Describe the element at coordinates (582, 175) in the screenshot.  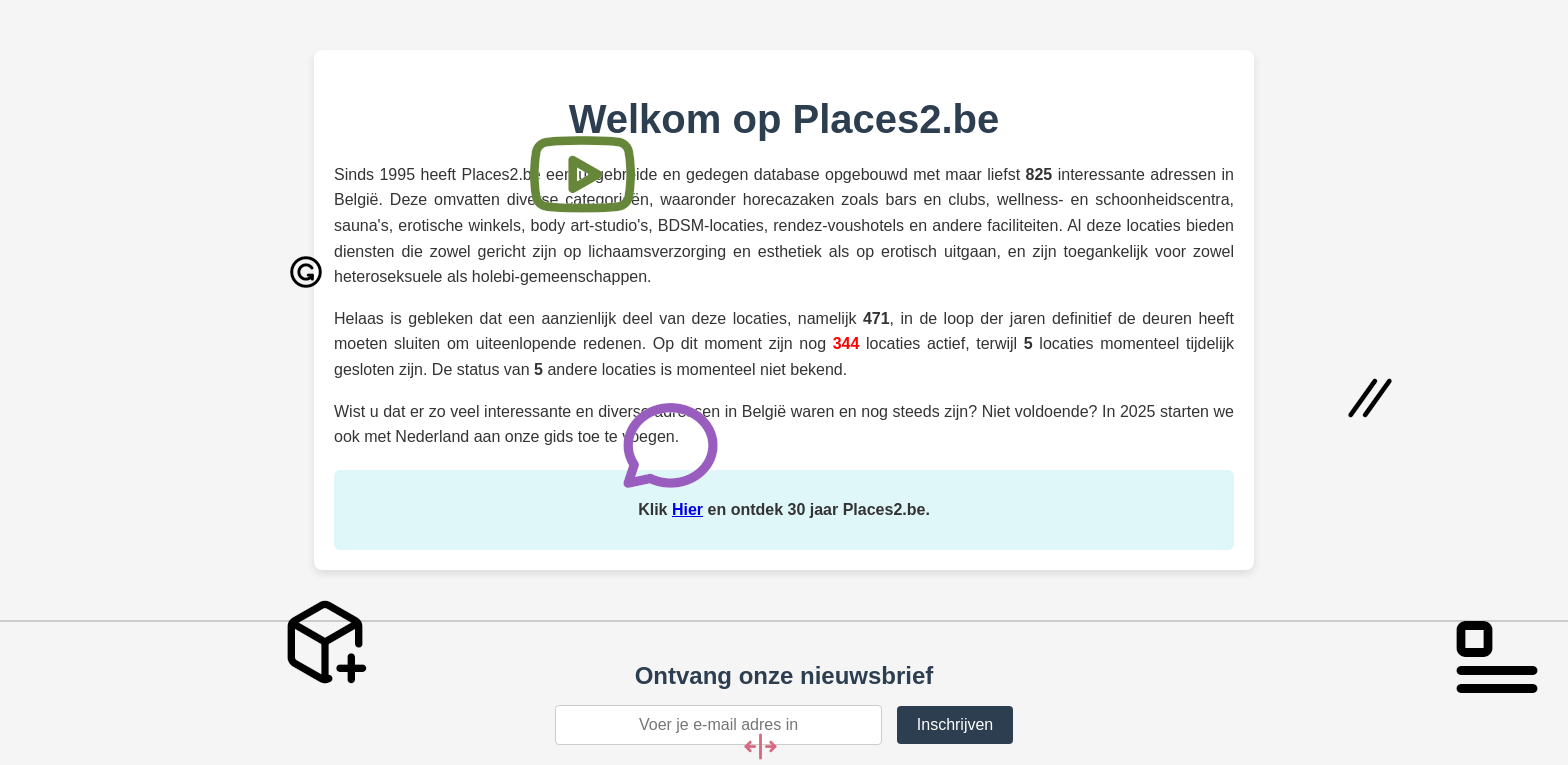
I see `open YouTube app` at that location.